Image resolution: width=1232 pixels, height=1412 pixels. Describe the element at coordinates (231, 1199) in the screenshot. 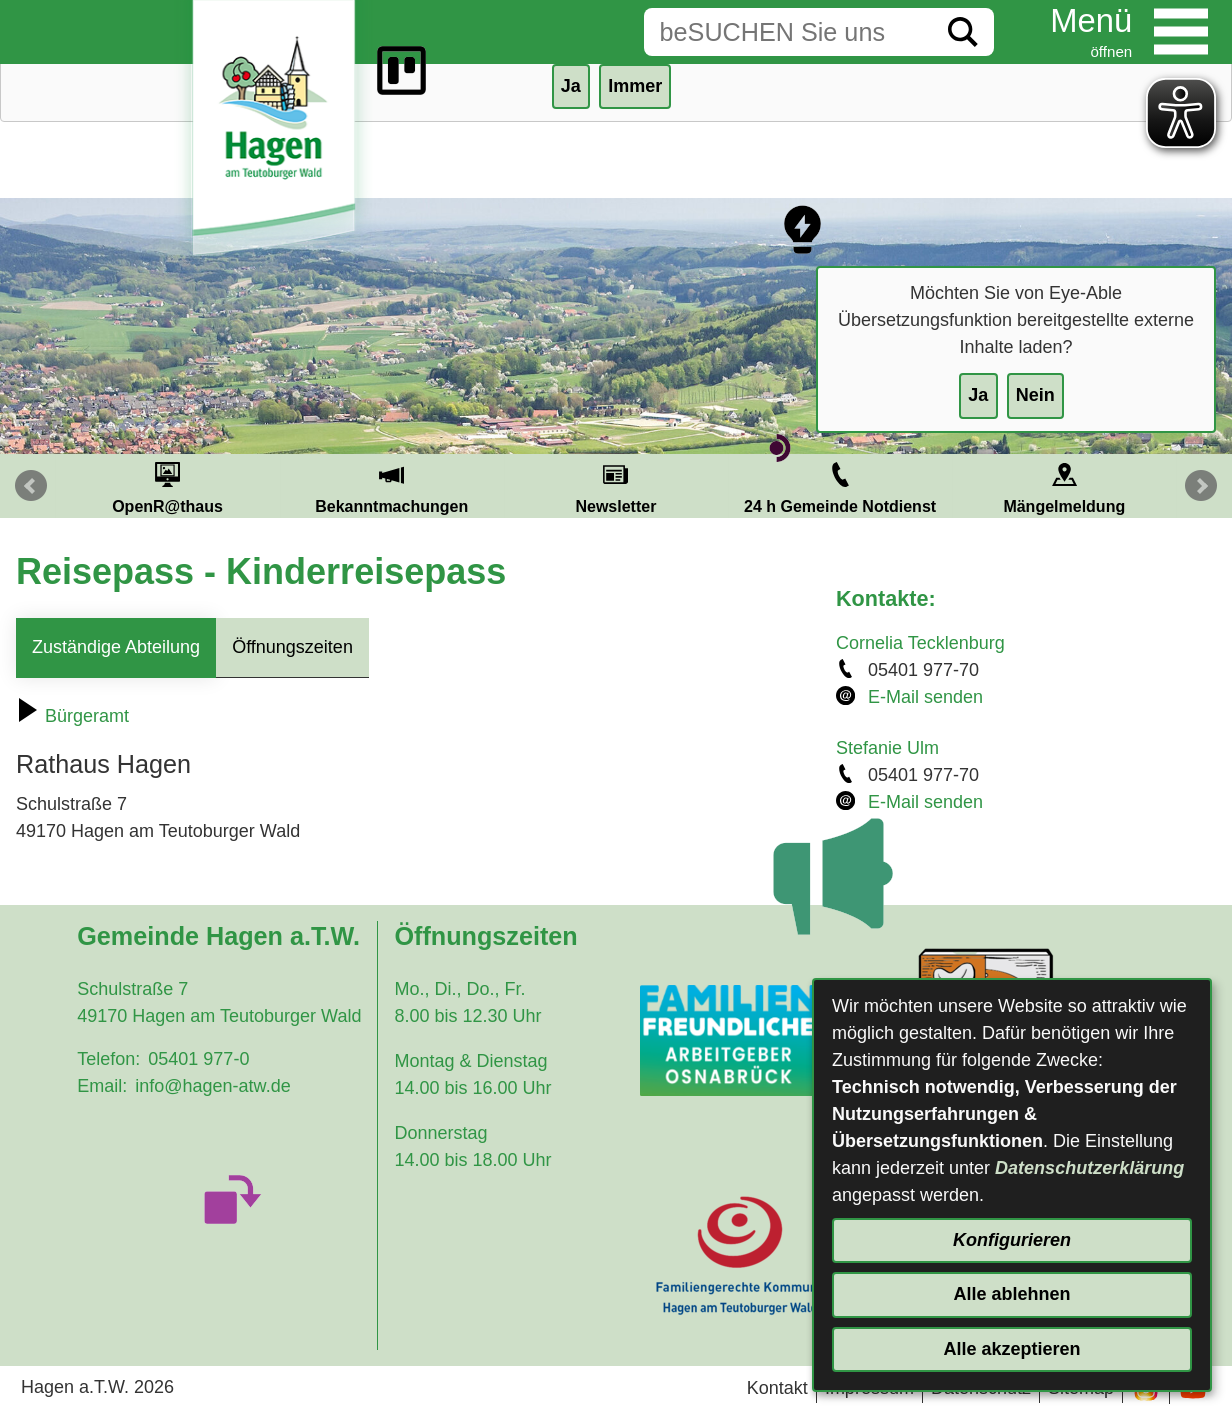

I see `rotate element clockwise` at that location.